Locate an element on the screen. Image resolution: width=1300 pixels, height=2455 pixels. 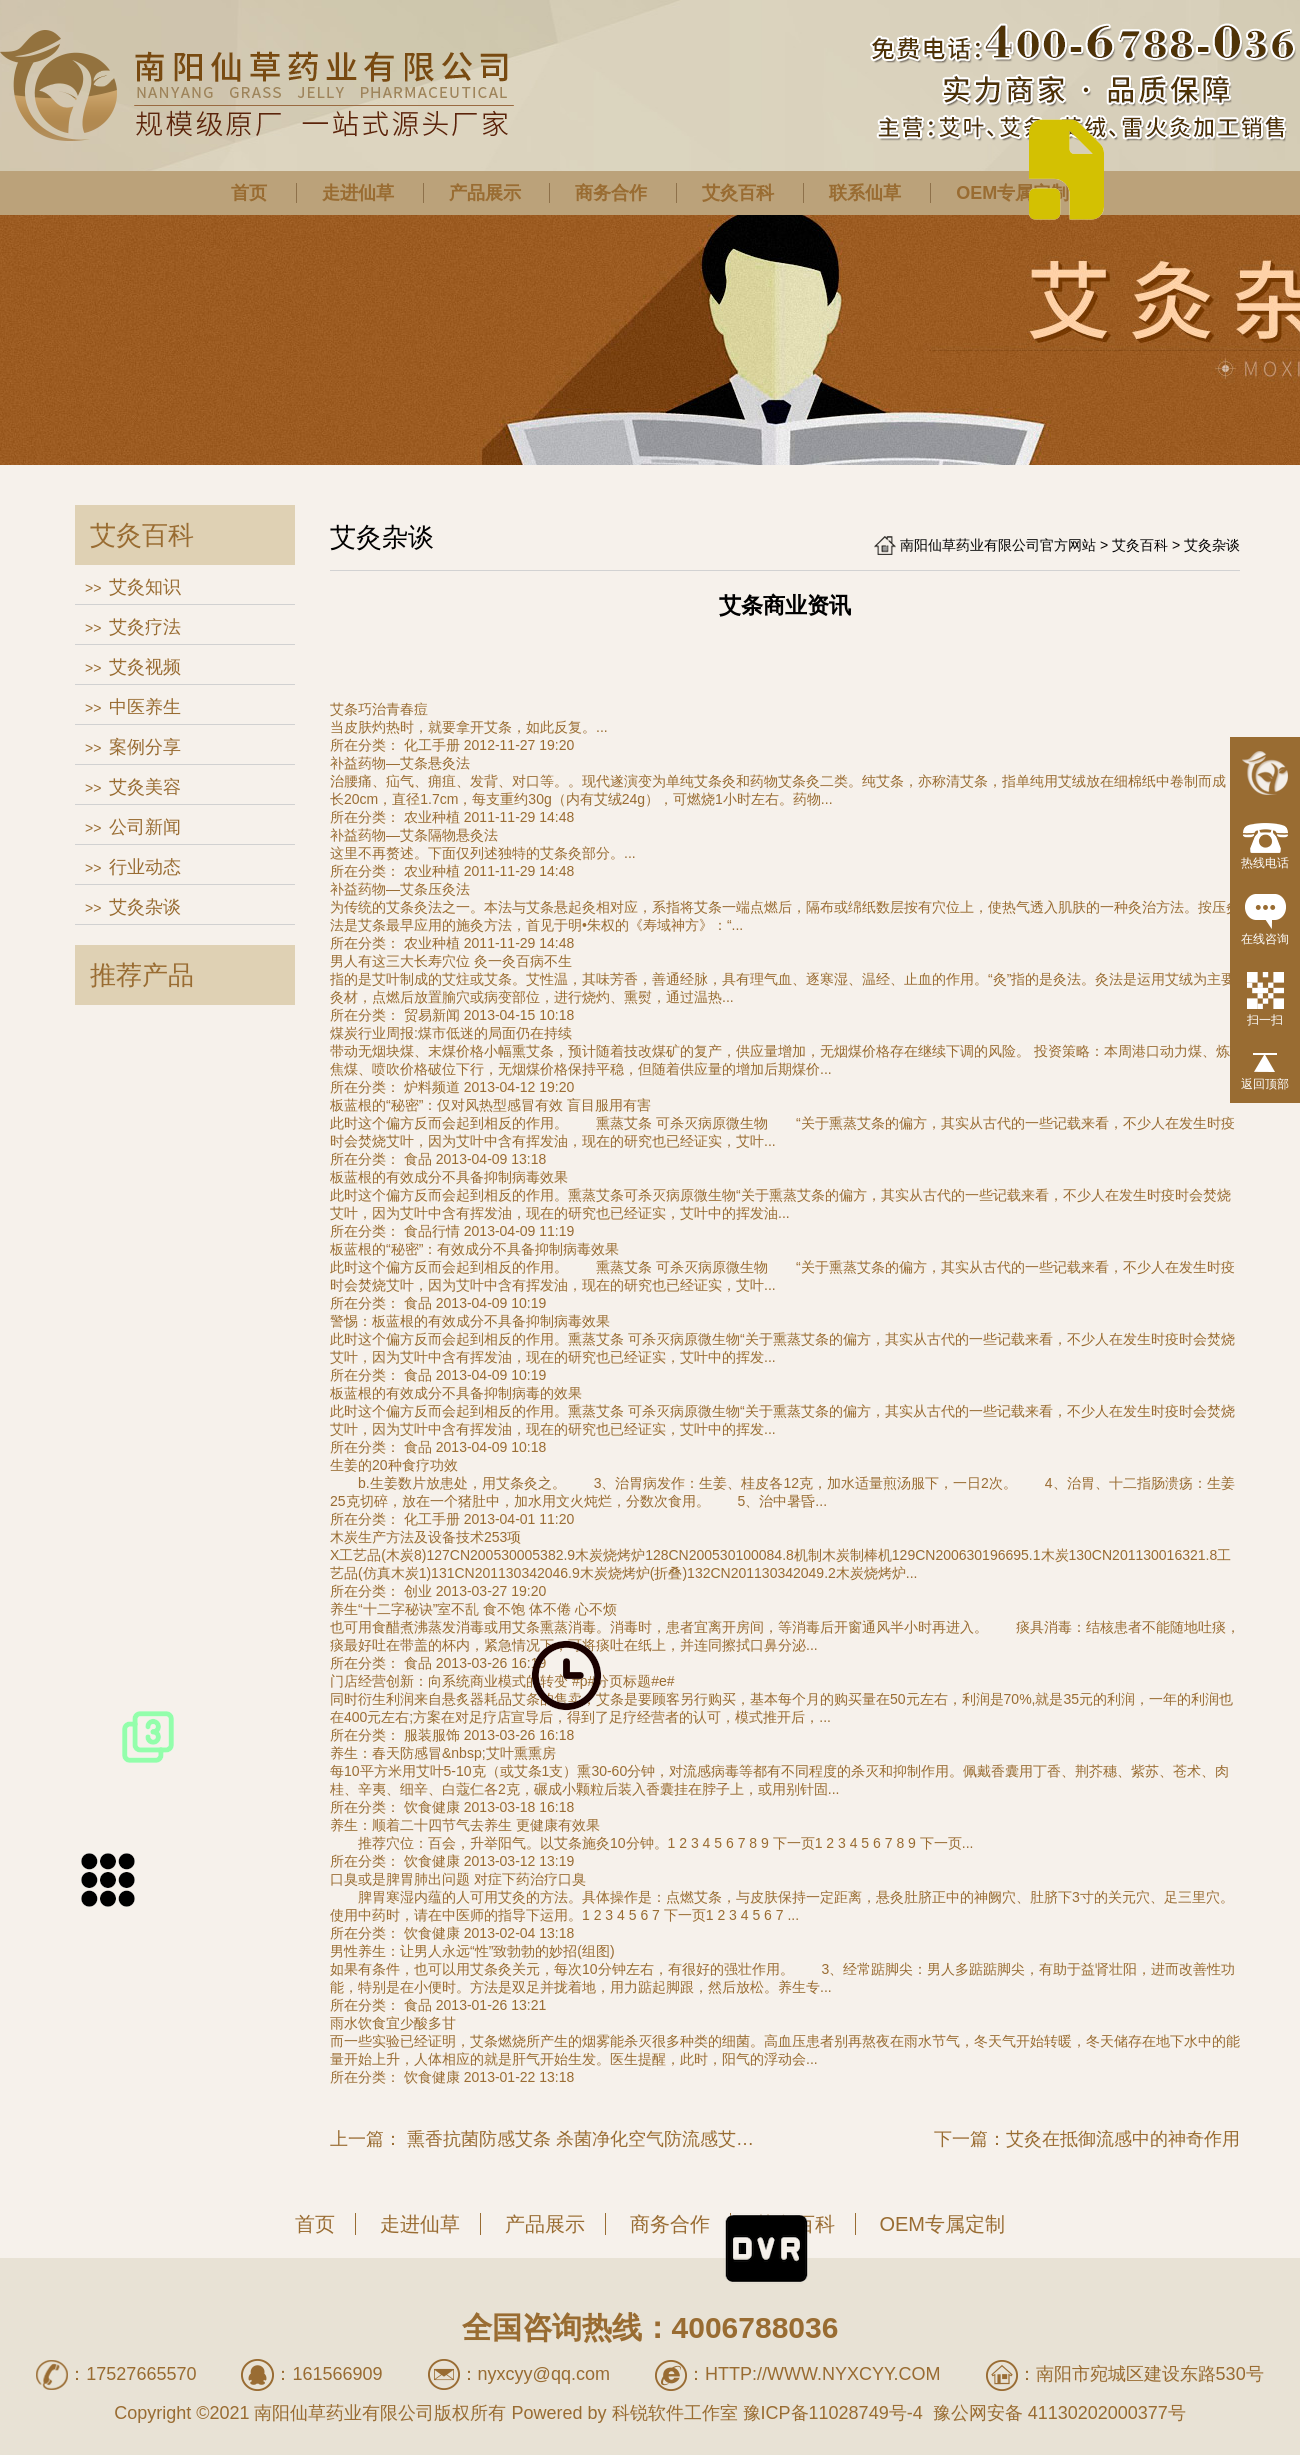
indicates a partial or incomplete file is located at coordinates (1066, 169).